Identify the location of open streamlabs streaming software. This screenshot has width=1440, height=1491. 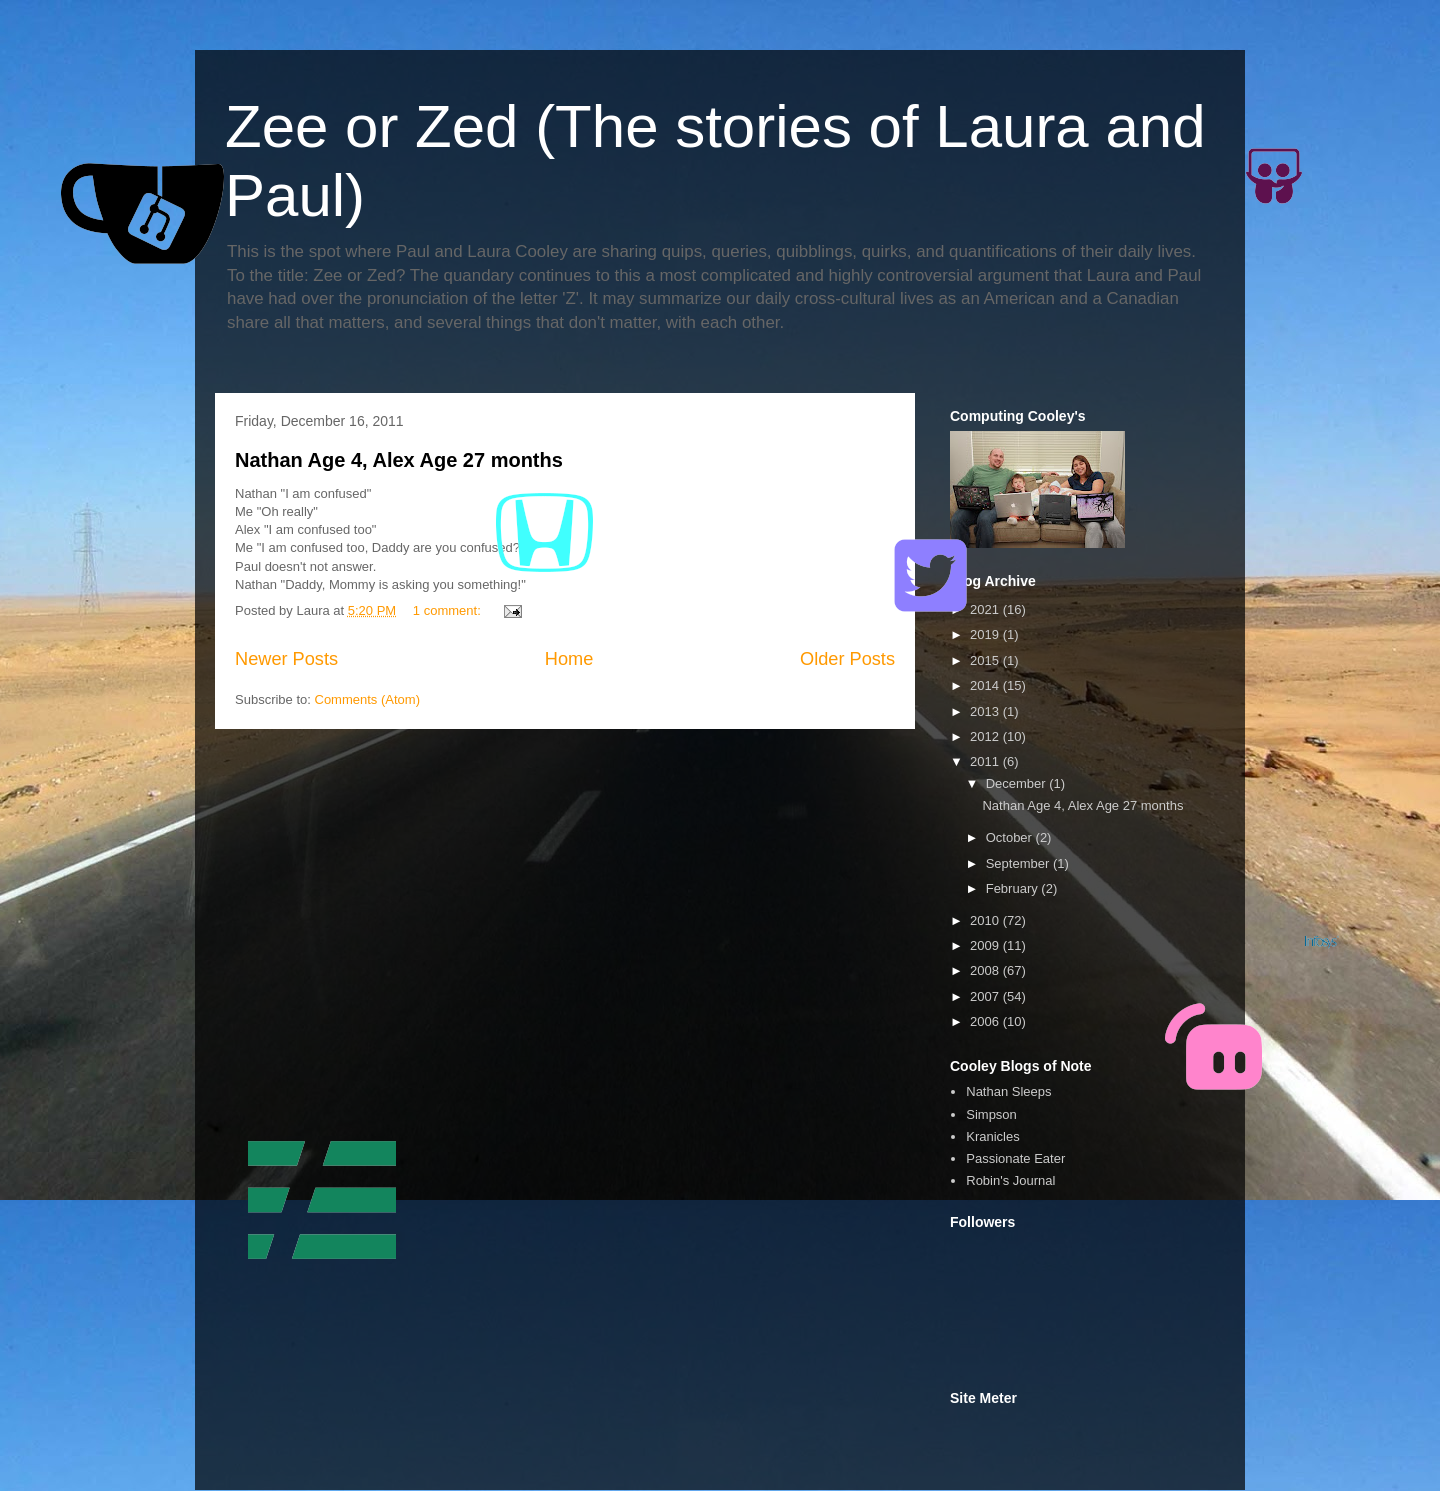
(1213, 1046).